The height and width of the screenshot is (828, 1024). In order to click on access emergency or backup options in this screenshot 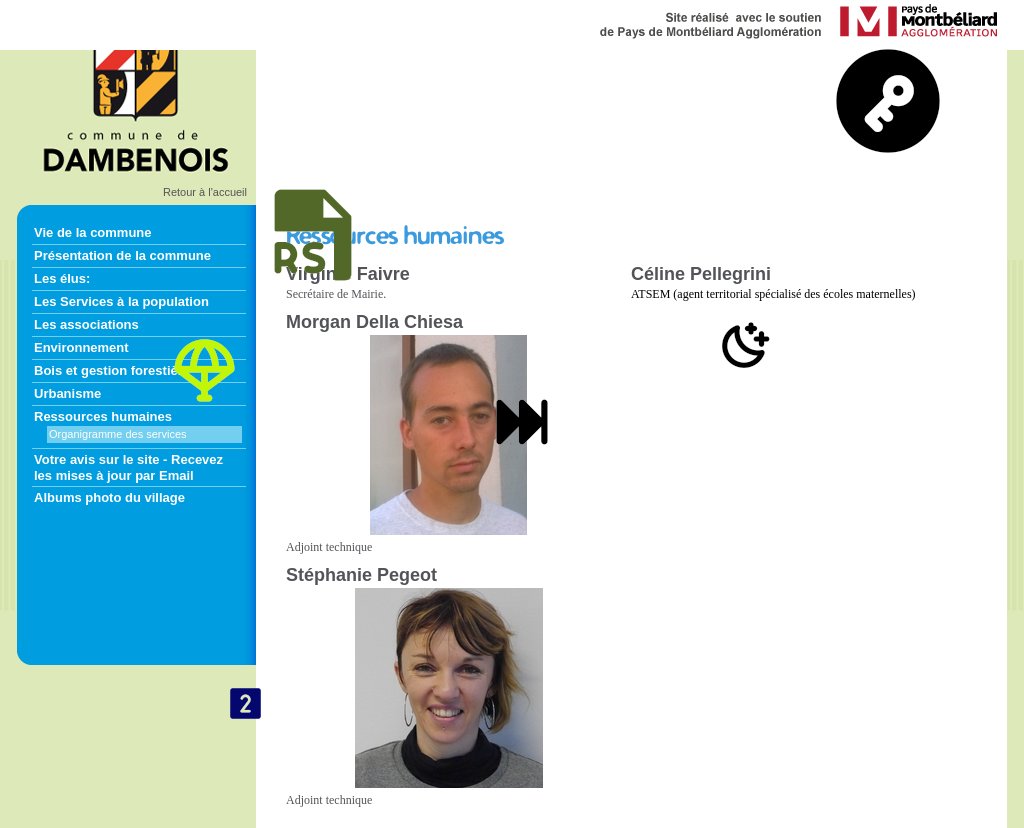, I will do `click(204, 371)`.